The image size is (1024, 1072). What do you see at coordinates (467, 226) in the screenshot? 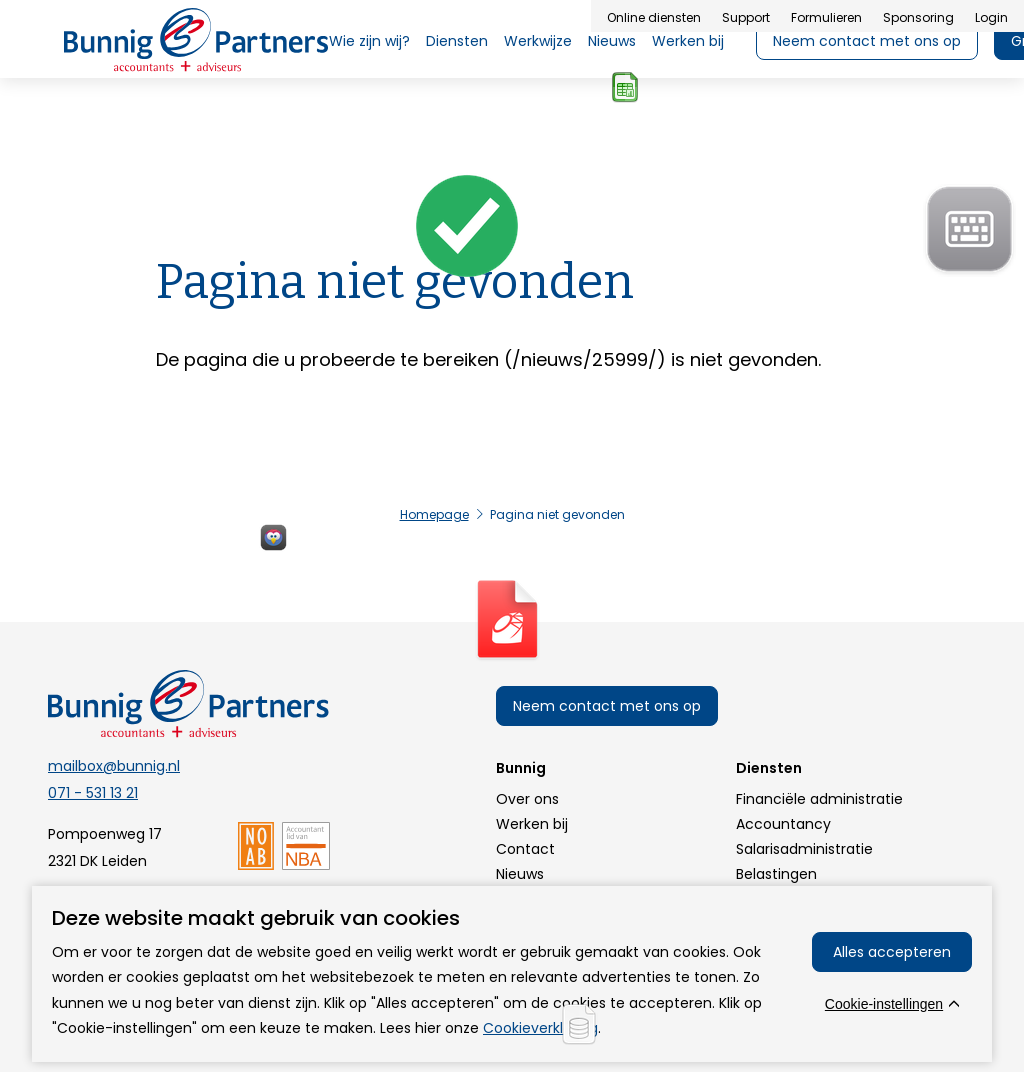
I see `indicates a completed or successful action` at bounding box center [467, 226].